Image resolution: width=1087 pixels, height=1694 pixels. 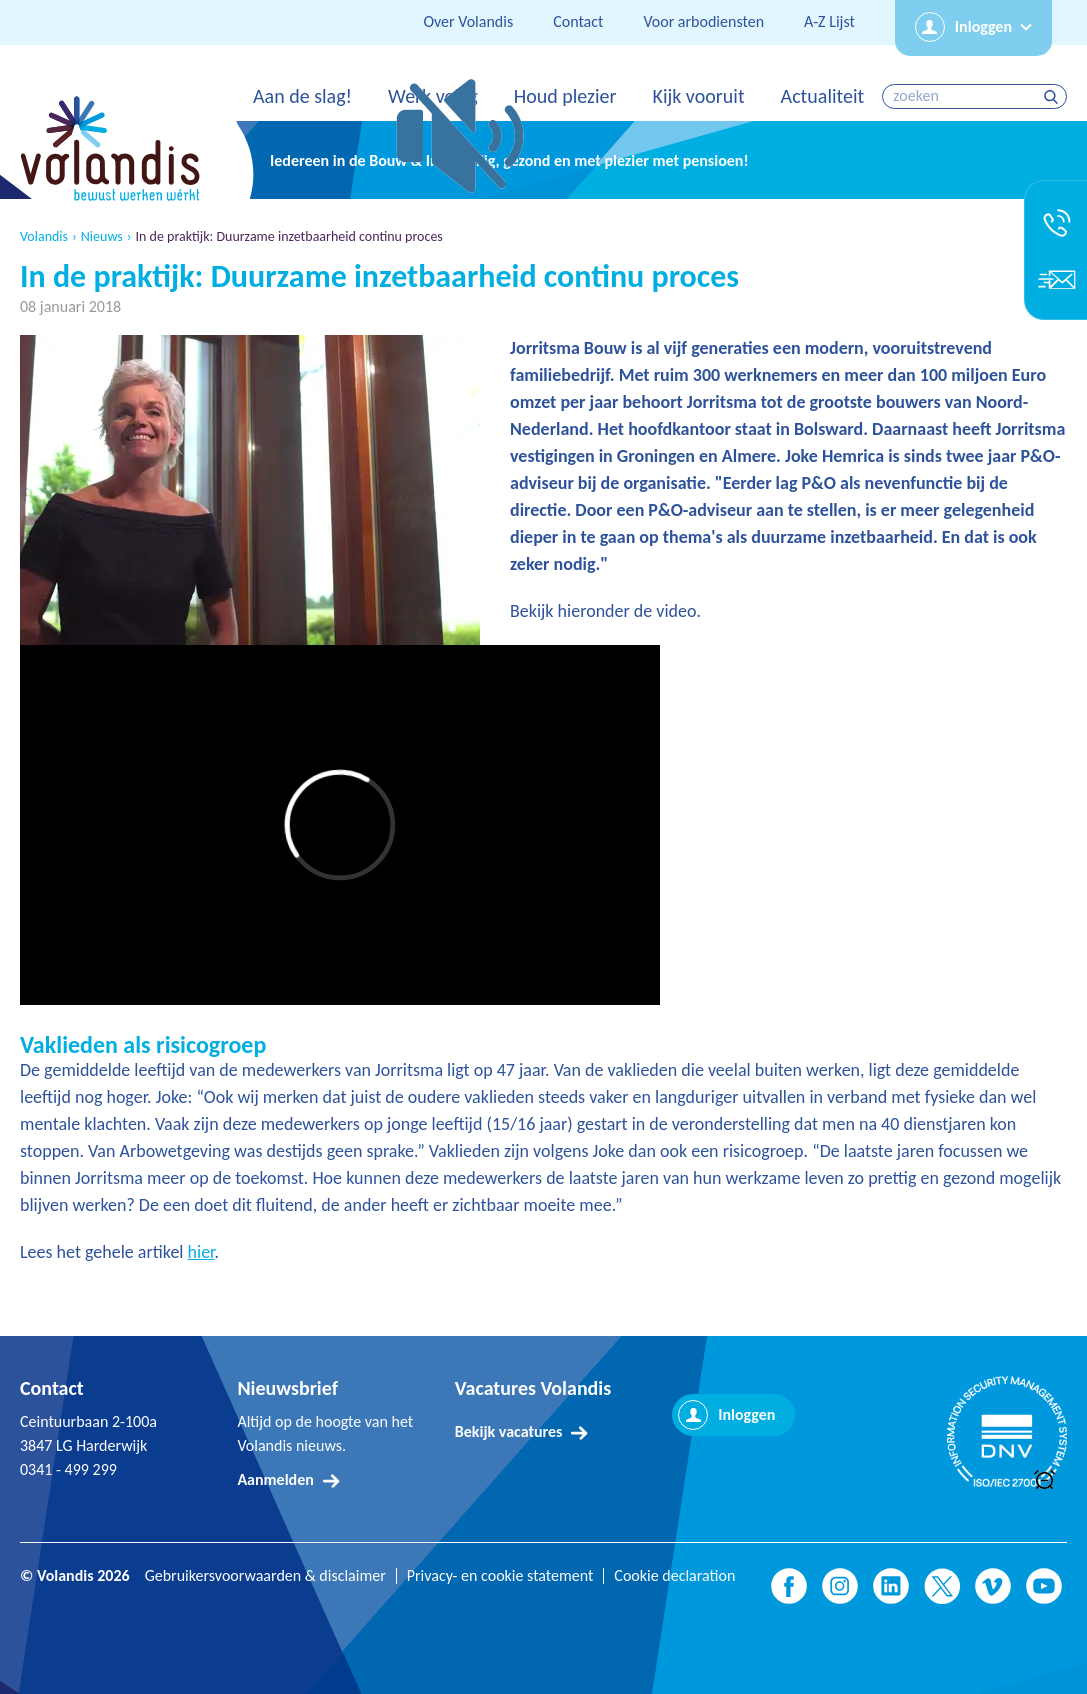 What do you see at coordinates (1044, 1479) in the screenshot?
I see `remove or delete an alarm` at bounding box center [1044, 1479].